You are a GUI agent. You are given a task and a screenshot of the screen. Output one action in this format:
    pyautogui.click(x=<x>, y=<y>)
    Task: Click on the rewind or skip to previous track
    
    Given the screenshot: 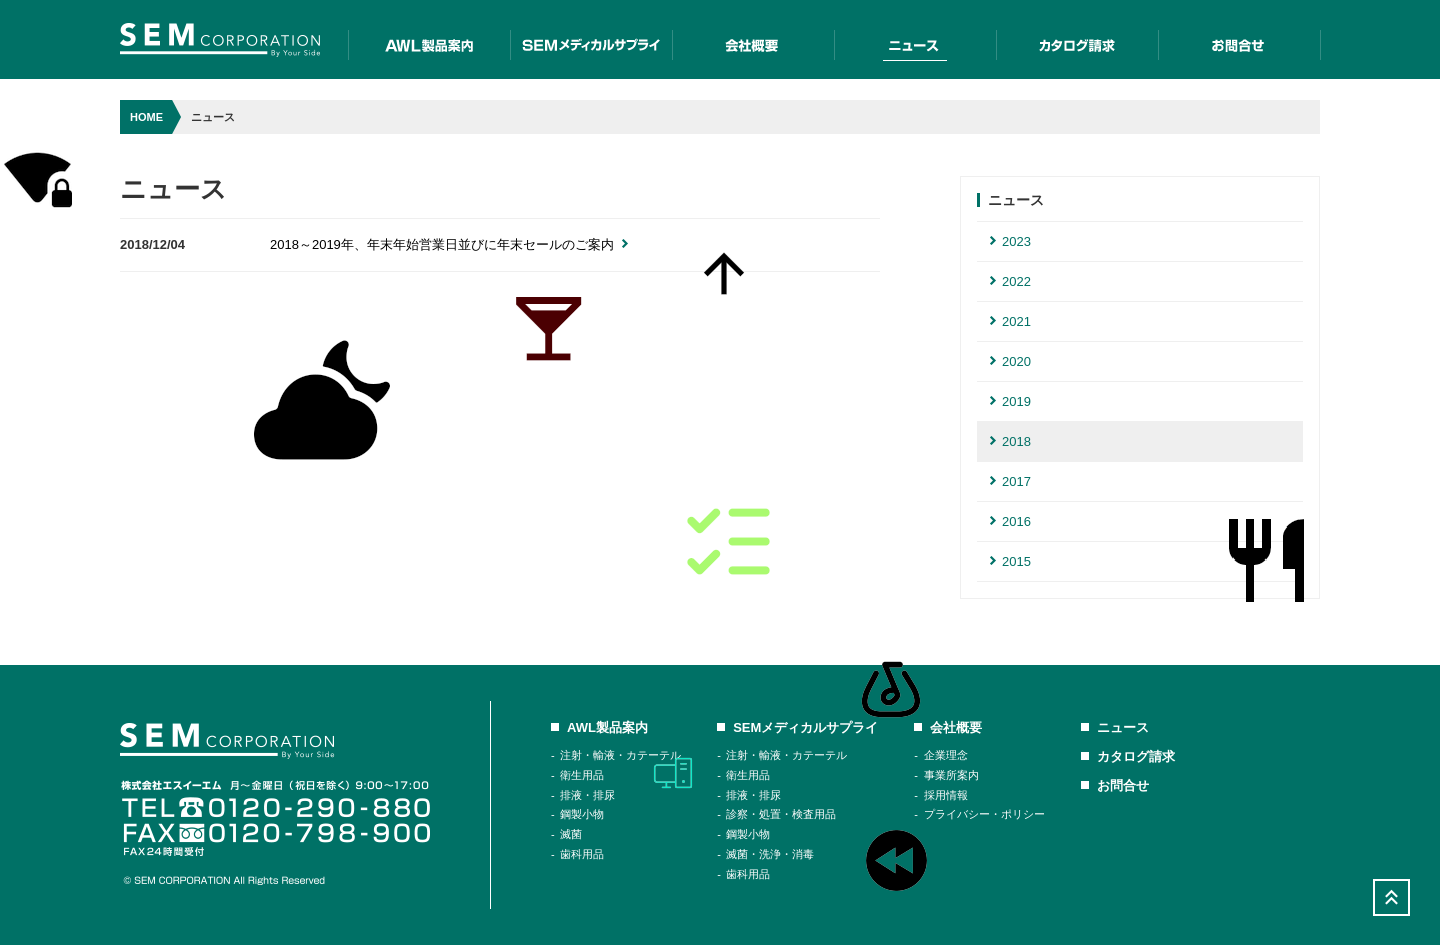 What is the action you would take?
    pyautogui.click(x=896, y=860)
    